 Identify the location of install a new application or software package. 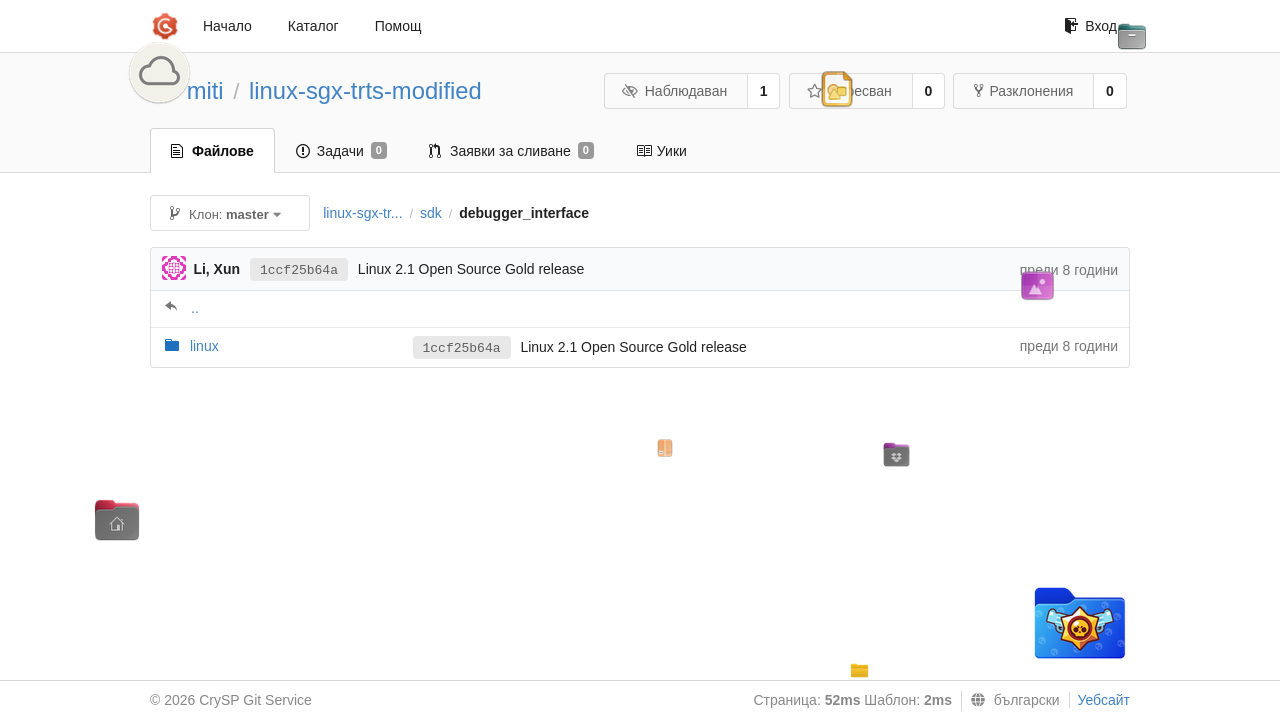
(665, 448).